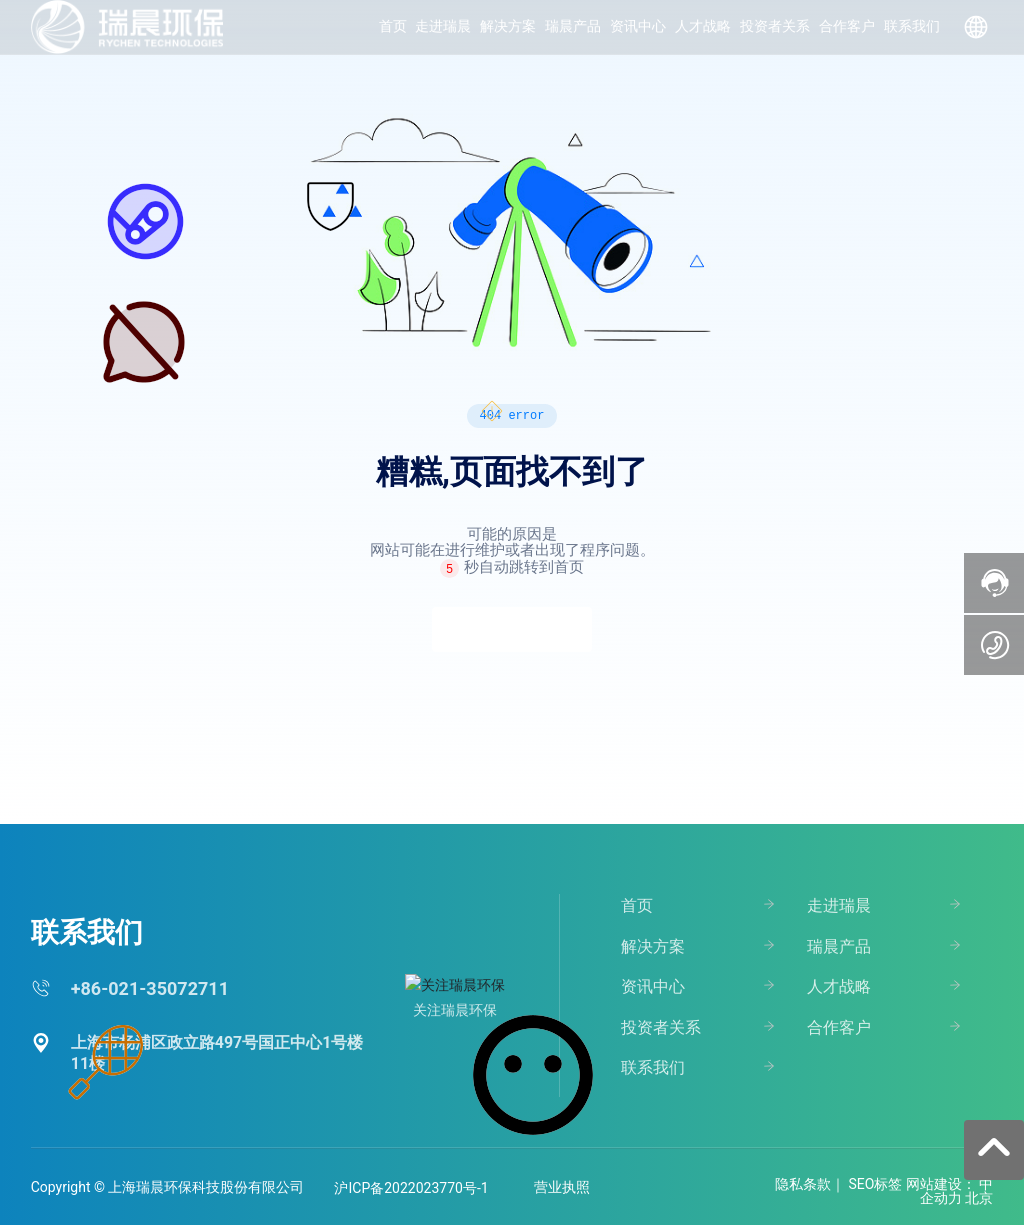  What do you see at coordinates (533, 1075) in the screenshot?
I see `select a neutral or blank reaction` at bounding box center [533, 1075].